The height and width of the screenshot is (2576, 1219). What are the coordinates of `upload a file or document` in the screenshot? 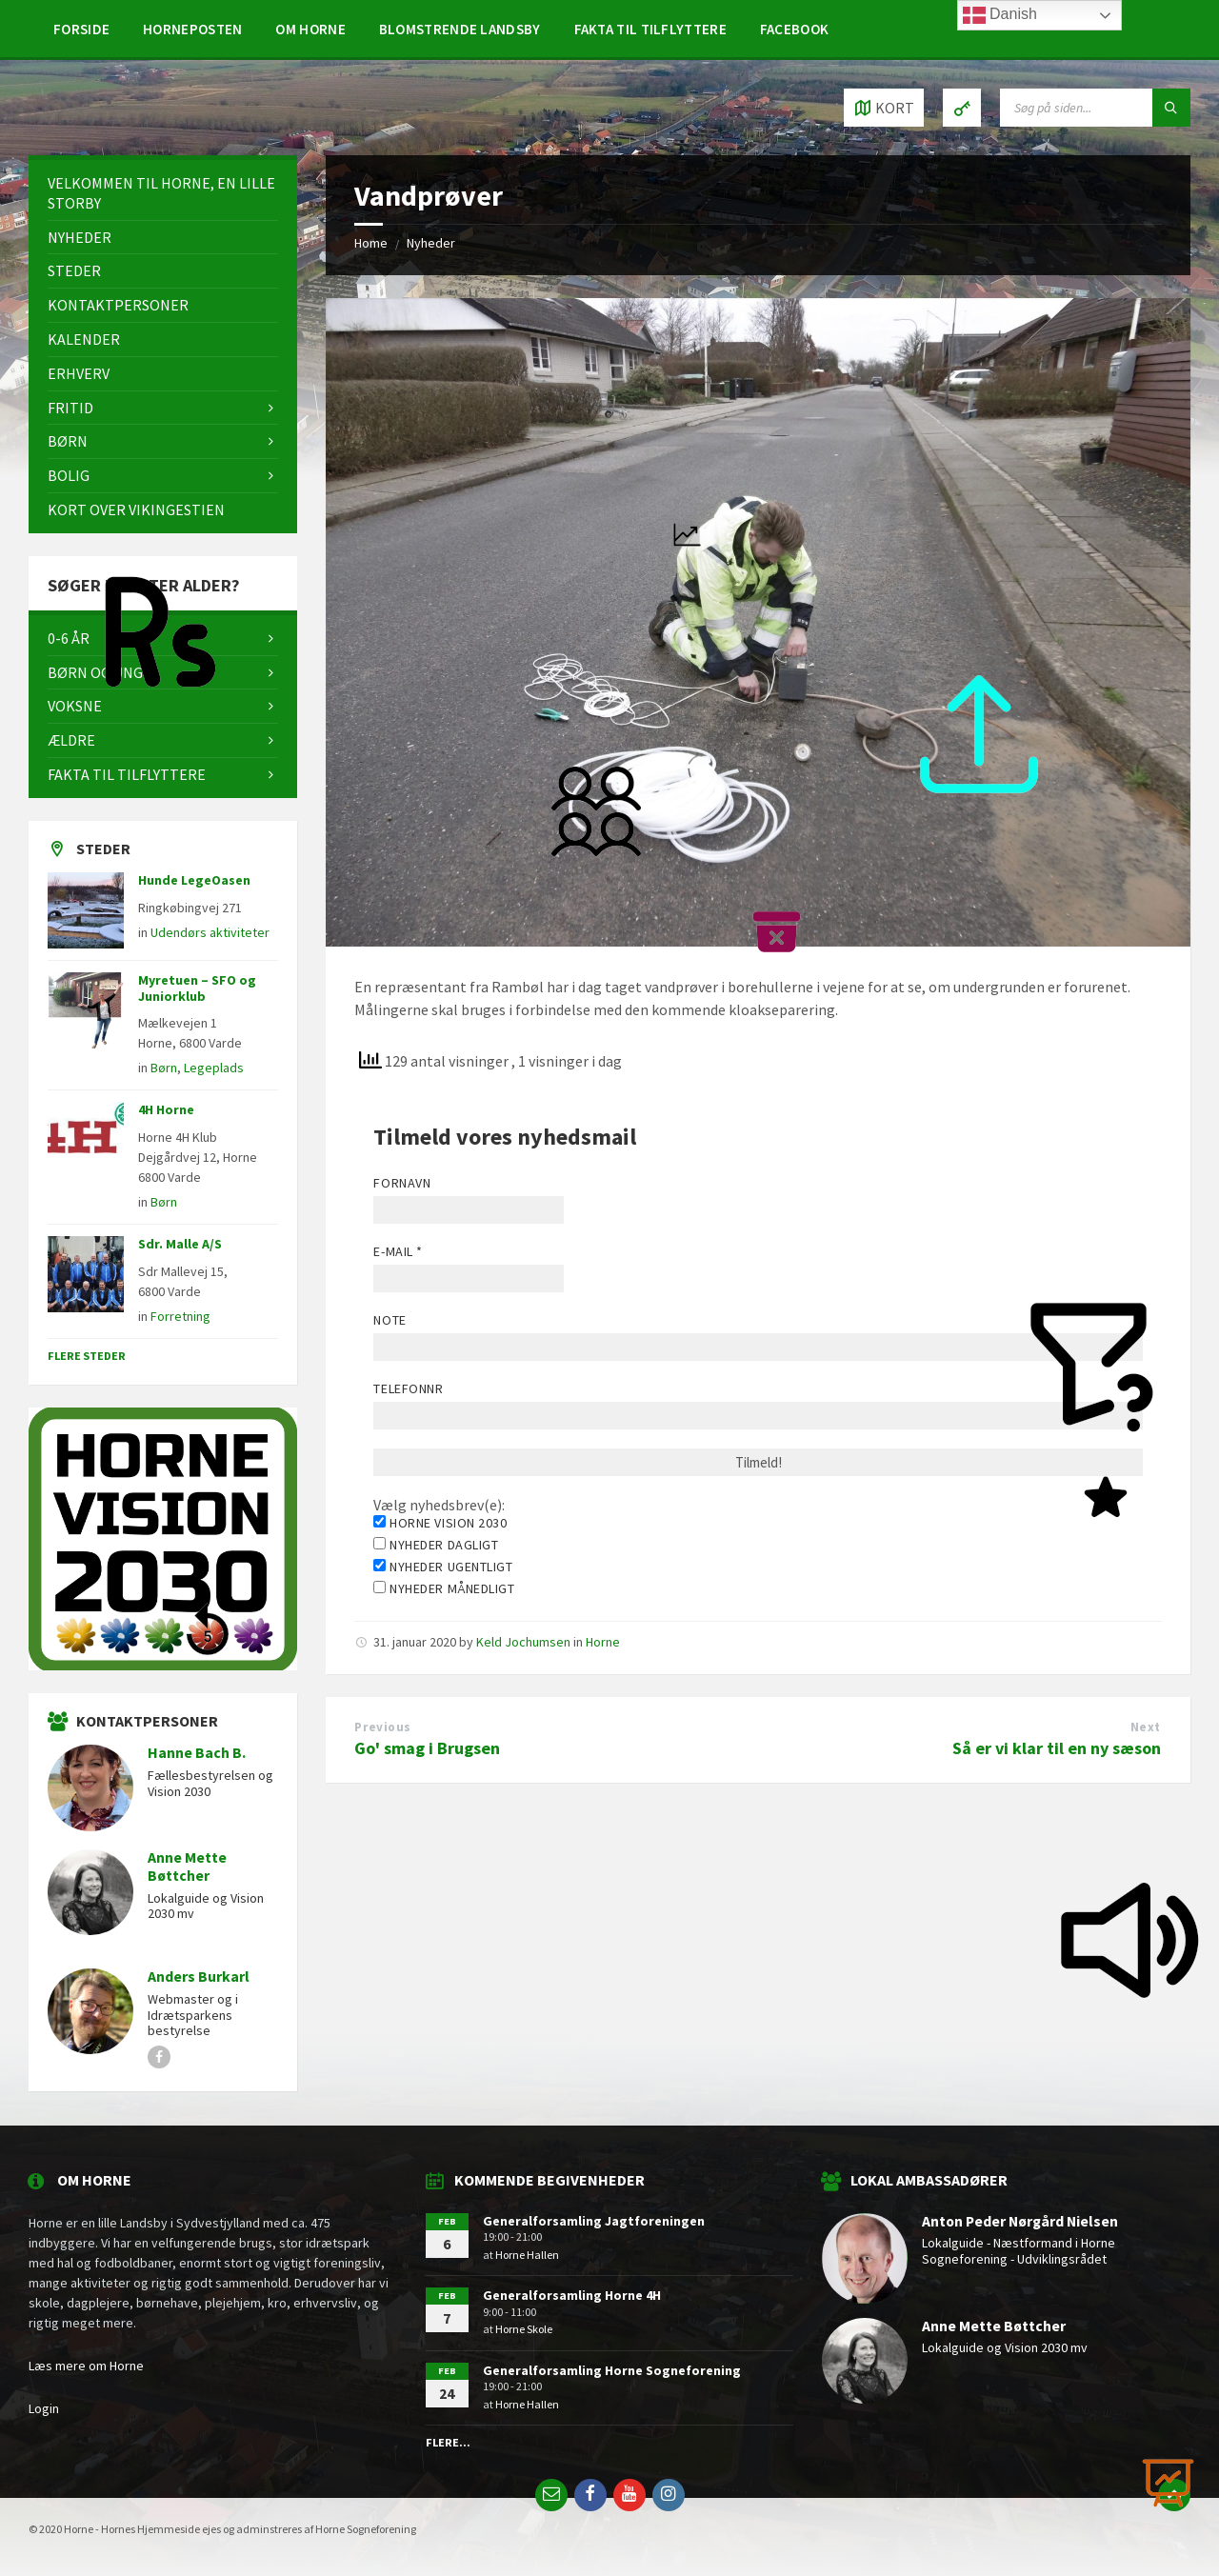 It's located at (979, 734).